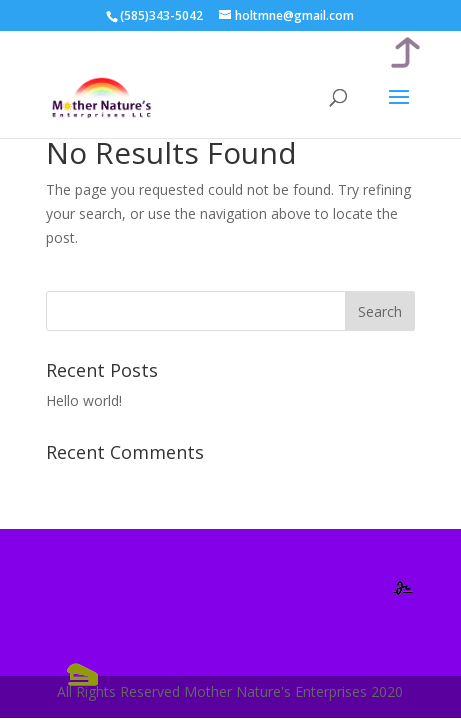 The width and height of the screenshot is (461, 720). I want to click on add your signature to a document, so click(403, 588).